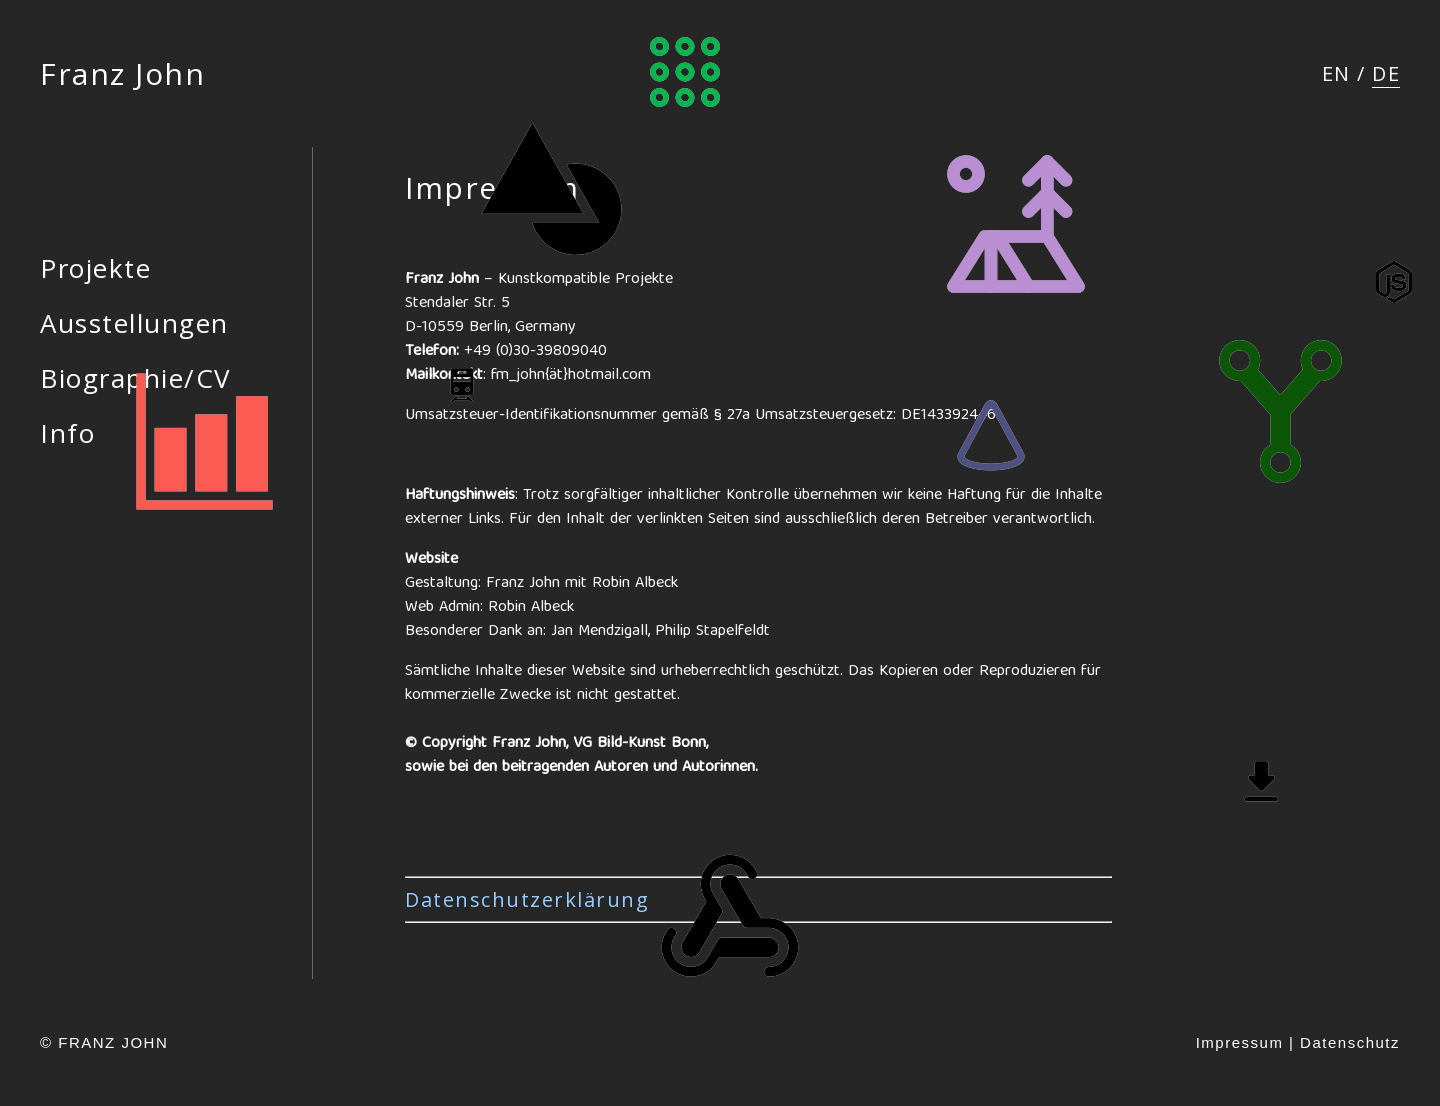 This screenshot has height=1106, width=1440. I want to click on explore camping or outdoor activities, so click(1016, 224).